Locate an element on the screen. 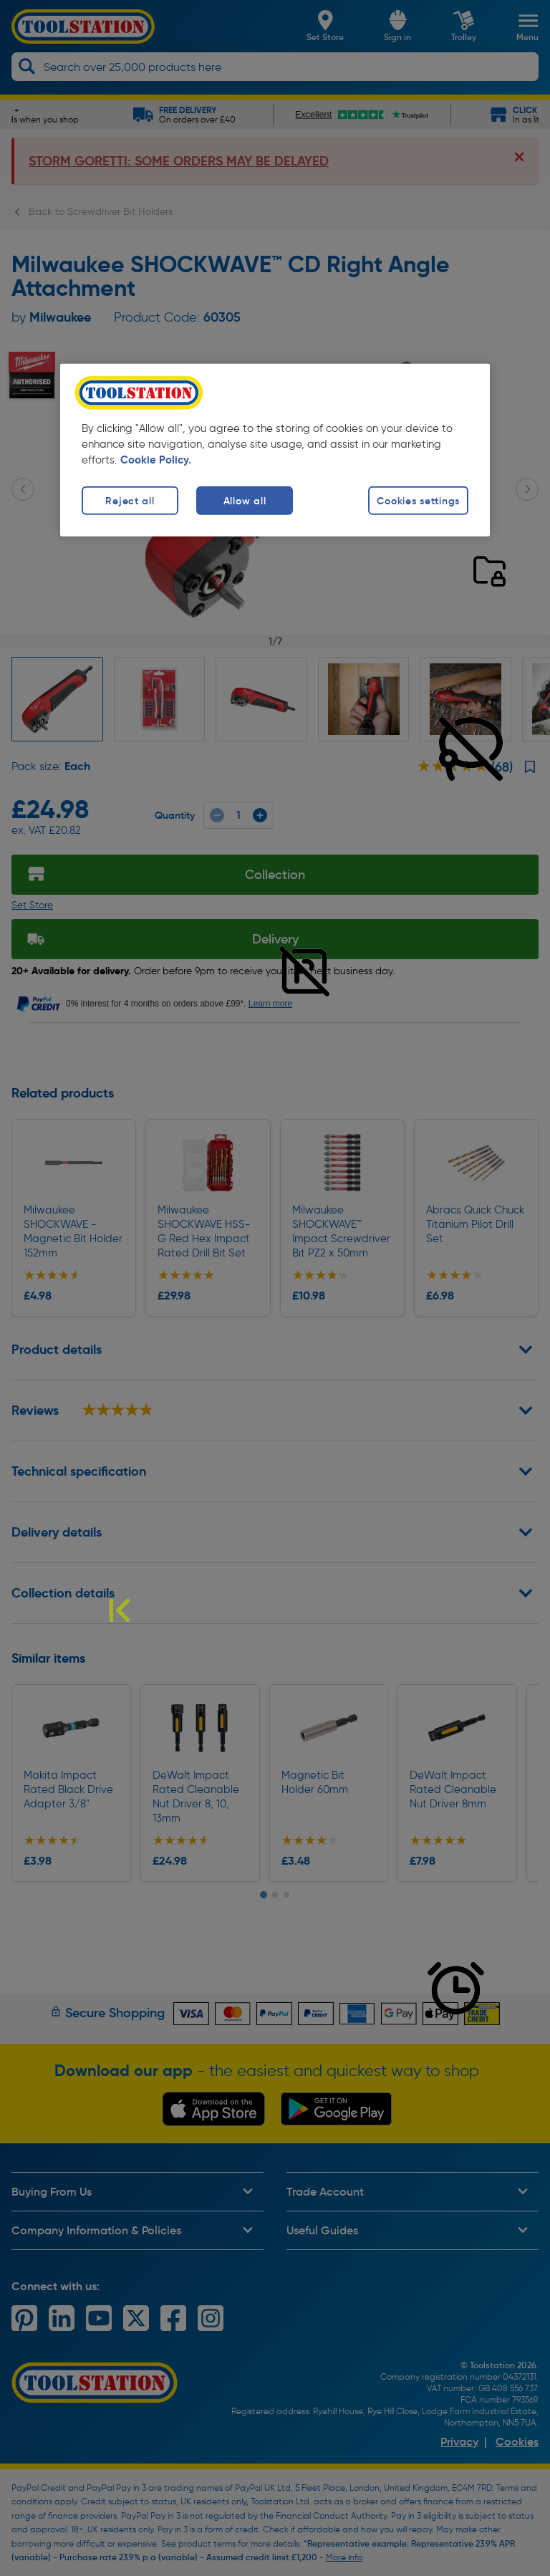 The image size is (550, 2576). skip to the beginning is located at coordinates (120, 1610).